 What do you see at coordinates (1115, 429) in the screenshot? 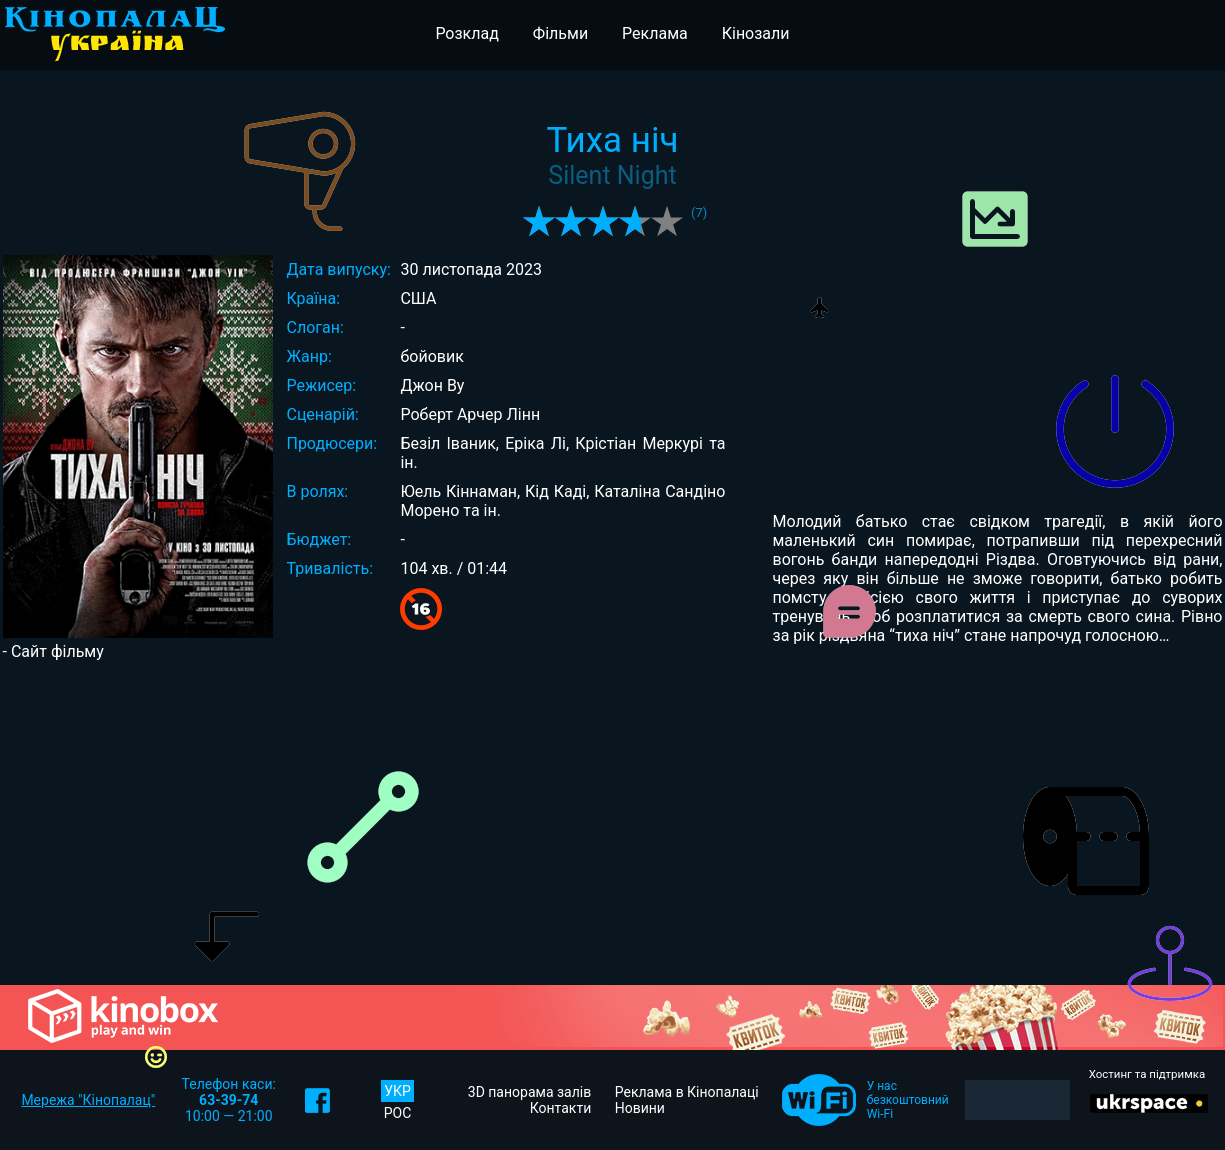
I see `turn off or shut down the device` at bounding box center [1115, 429].